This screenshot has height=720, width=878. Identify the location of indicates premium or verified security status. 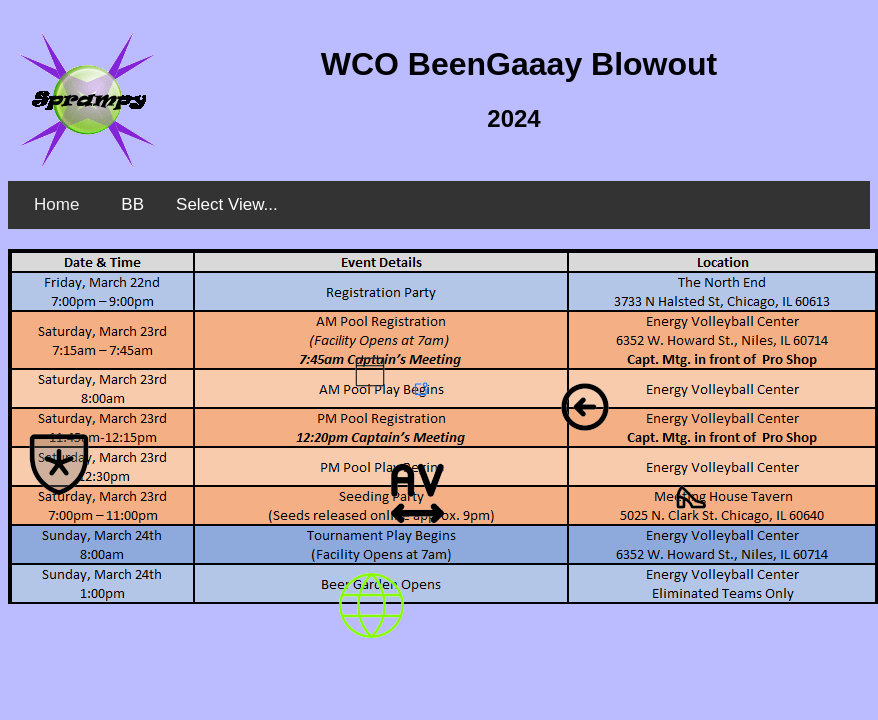
(59, 461).